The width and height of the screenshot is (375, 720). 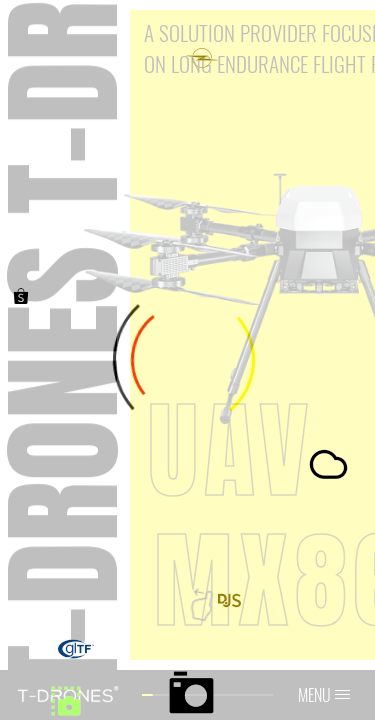 What do you see at coordinates (328, 463) in the screenshot?
I see `indicates cloudy weather conditions` at bounding box center [328, 463].